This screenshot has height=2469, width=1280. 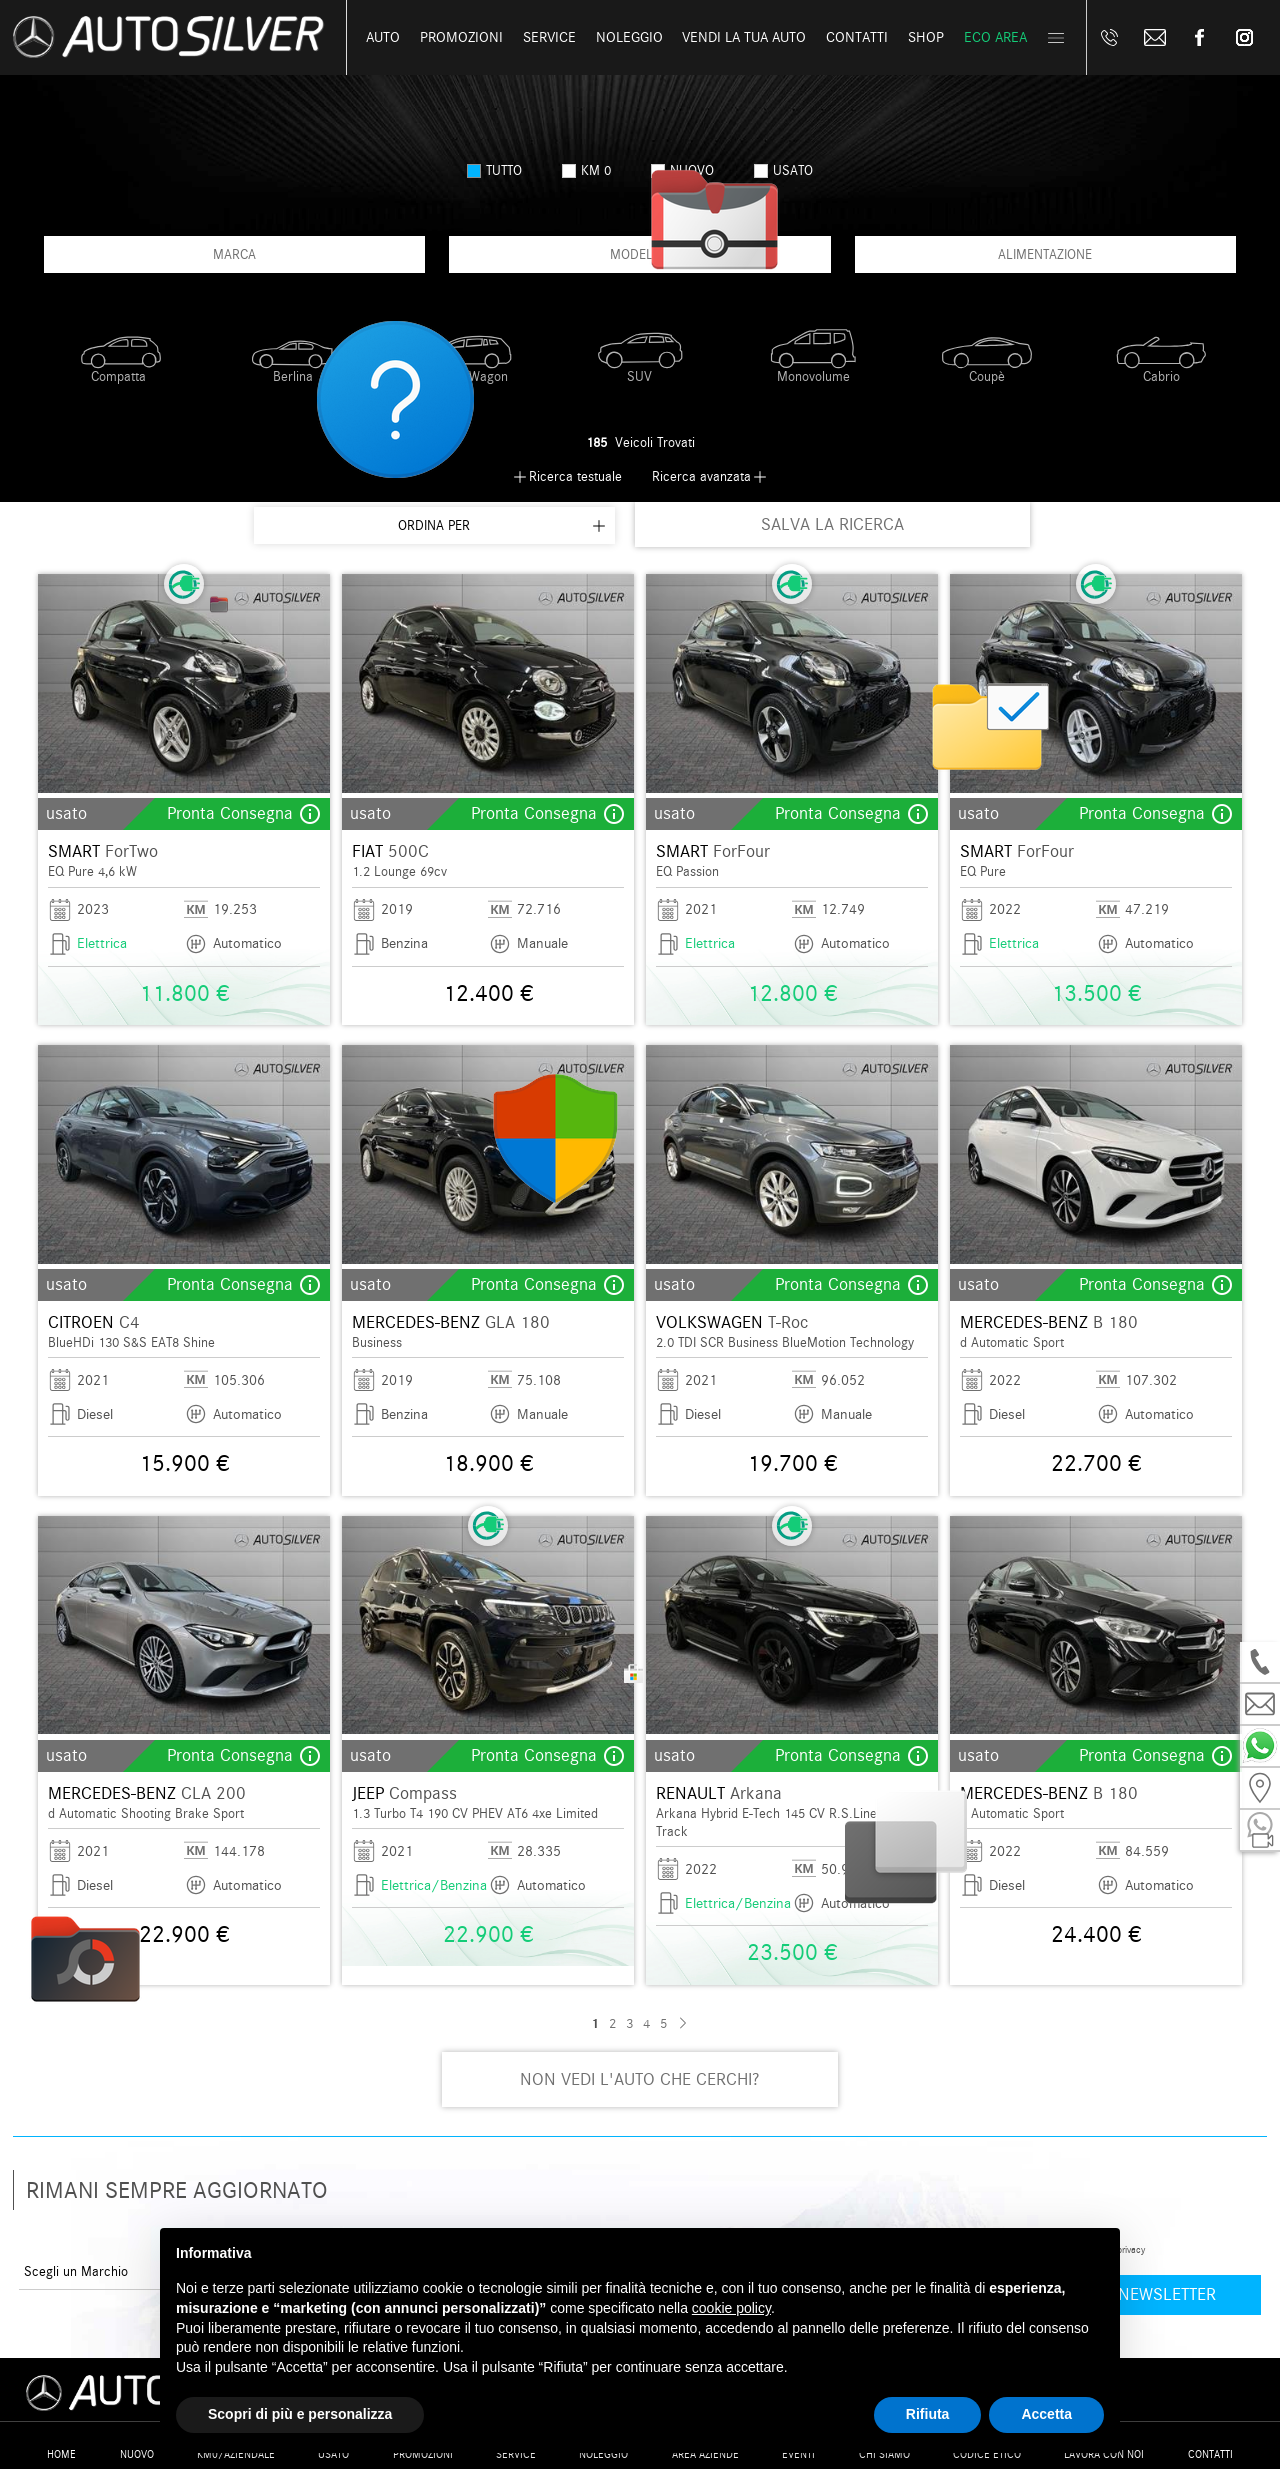 What do you see at coordinates (987, 730) in the screenshot?
I see `folder with verified or completed contents` at bounding box center [987, 730].